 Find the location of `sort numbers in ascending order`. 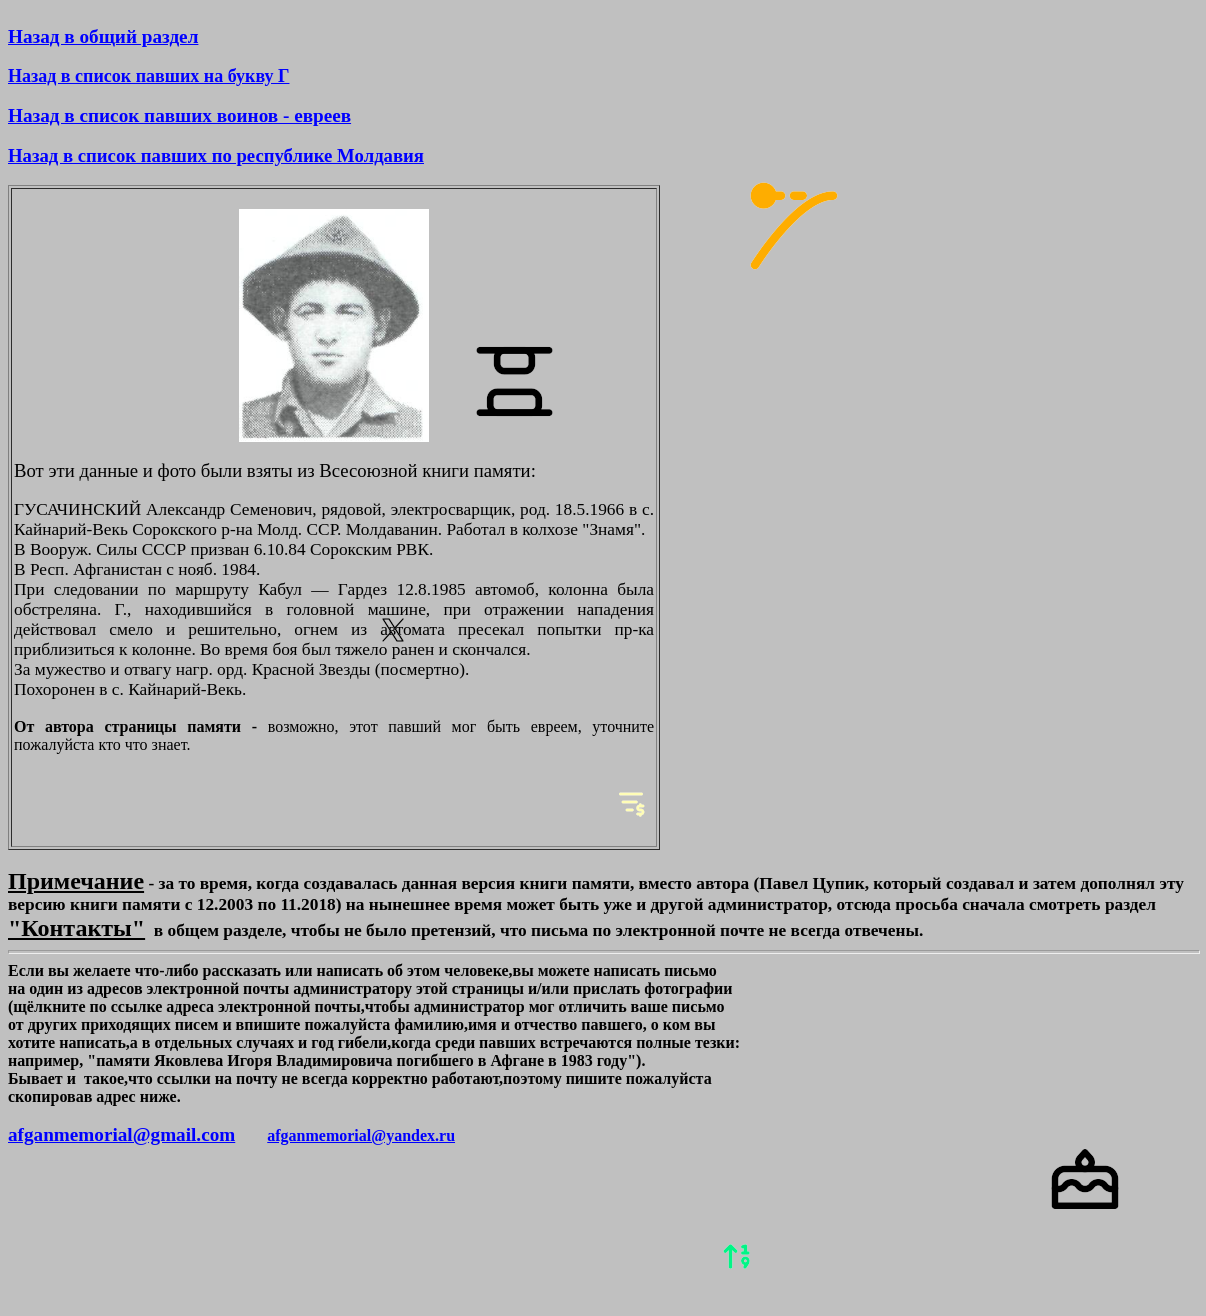

sort numbers in ascending order is located at coordinates (737, 1256).